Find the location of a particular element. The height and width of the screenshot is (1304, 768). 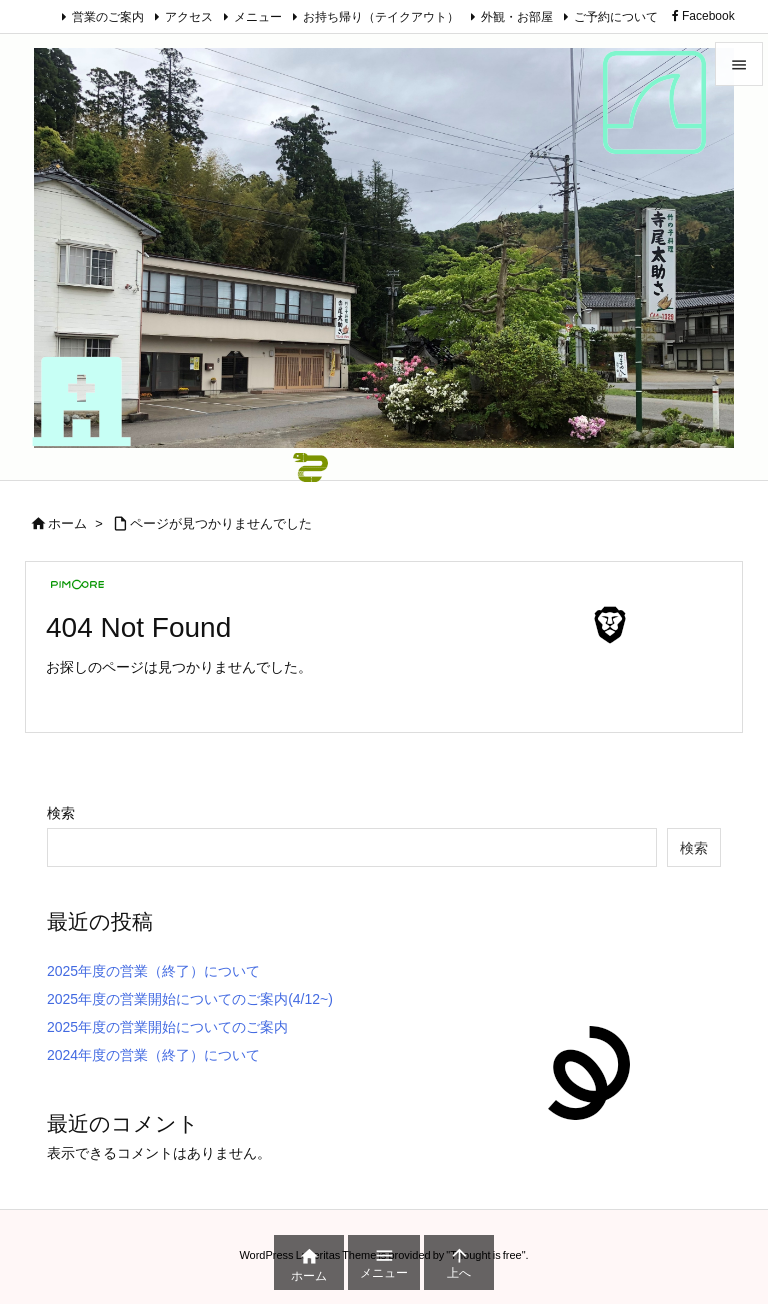

open wireshark network protocol analyzer is located at coordinates (654, 102).